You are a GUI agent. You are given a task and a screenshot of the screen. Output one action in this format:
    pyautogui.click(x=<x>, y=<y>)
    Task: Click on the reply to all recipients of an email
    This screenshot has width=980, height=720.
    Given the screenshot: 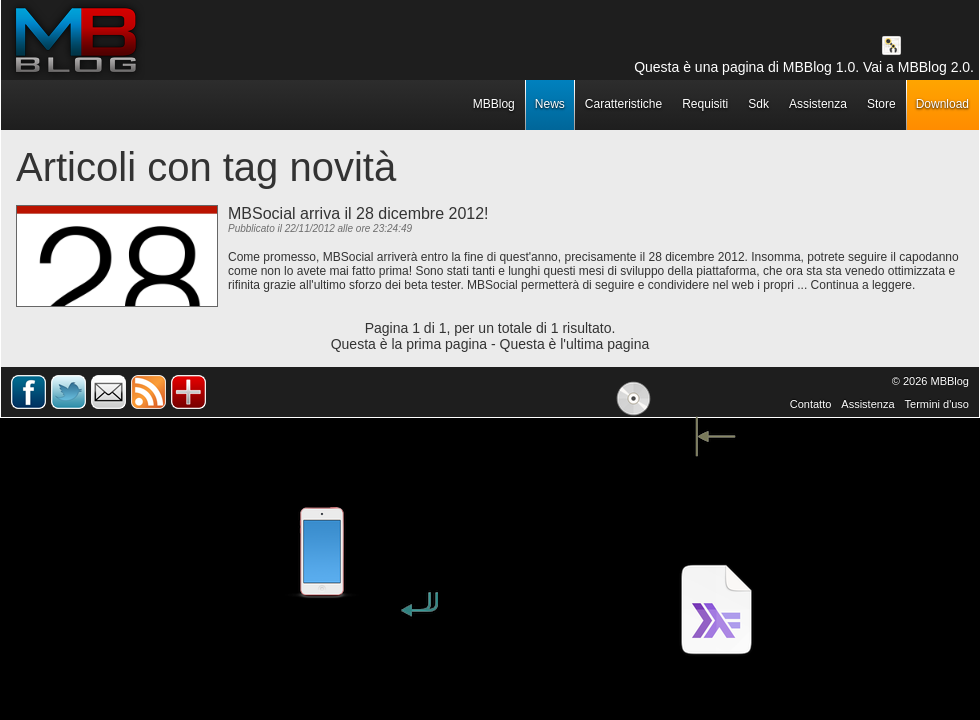 What is the action you would take?
    pyautogui.click(x=419, y=602)
    